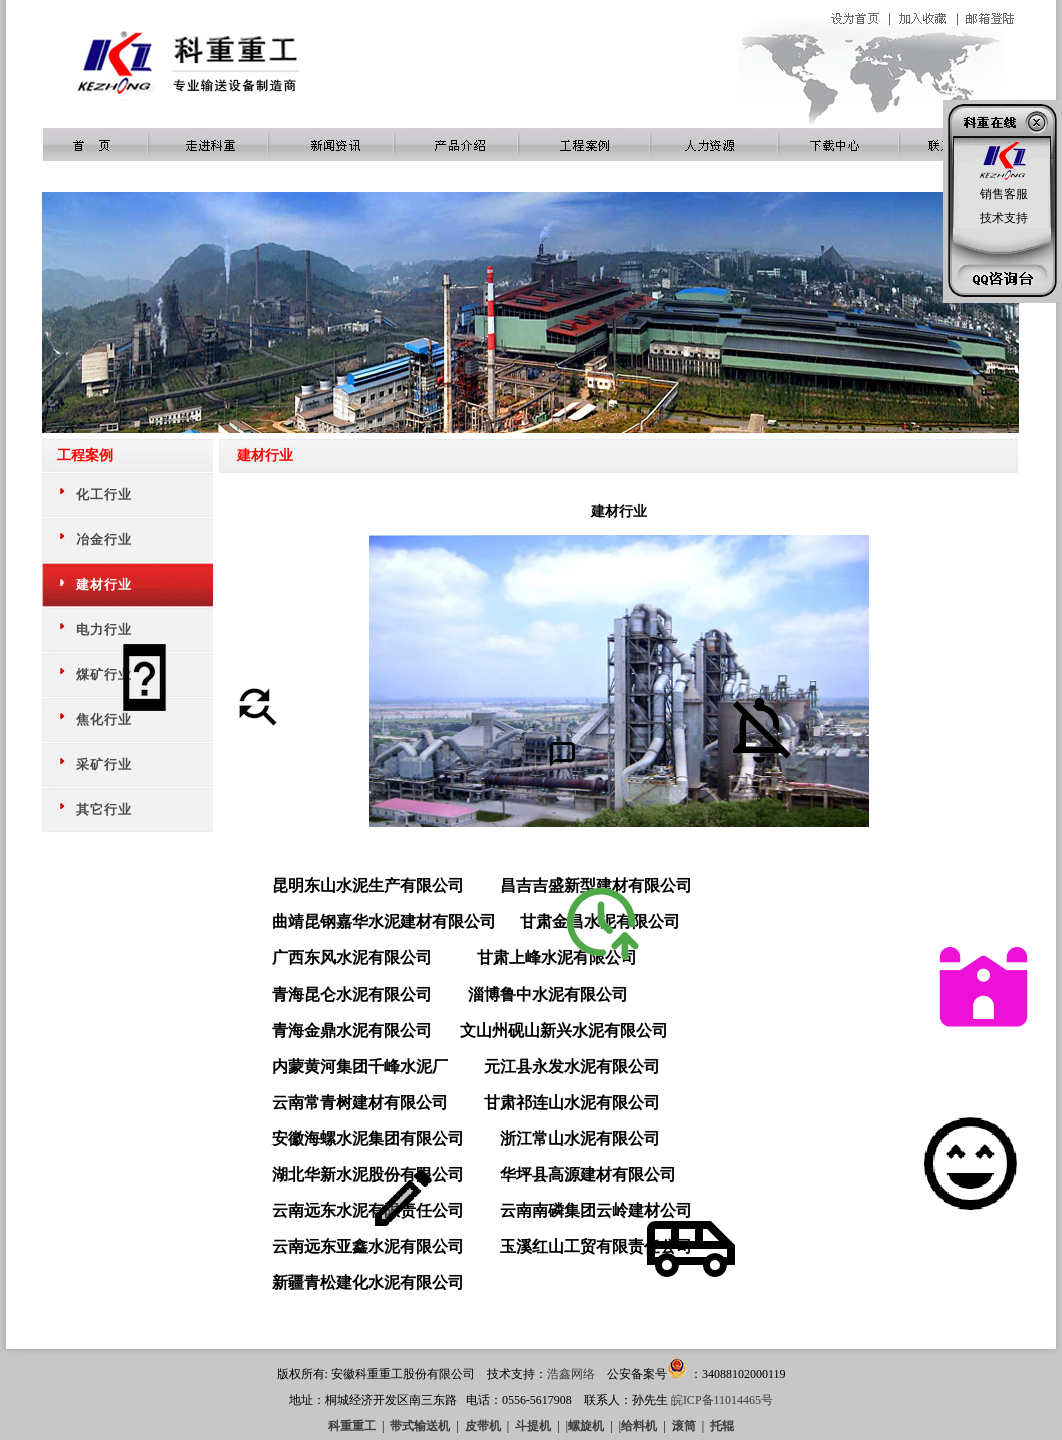 Image resolution: width=1062 pixels, height=1440 pixels. What do you see at coordinates (970, 1163) in the screenshot?
I see `rate your experience as very satisfied` at bounding box center [970, 1163].